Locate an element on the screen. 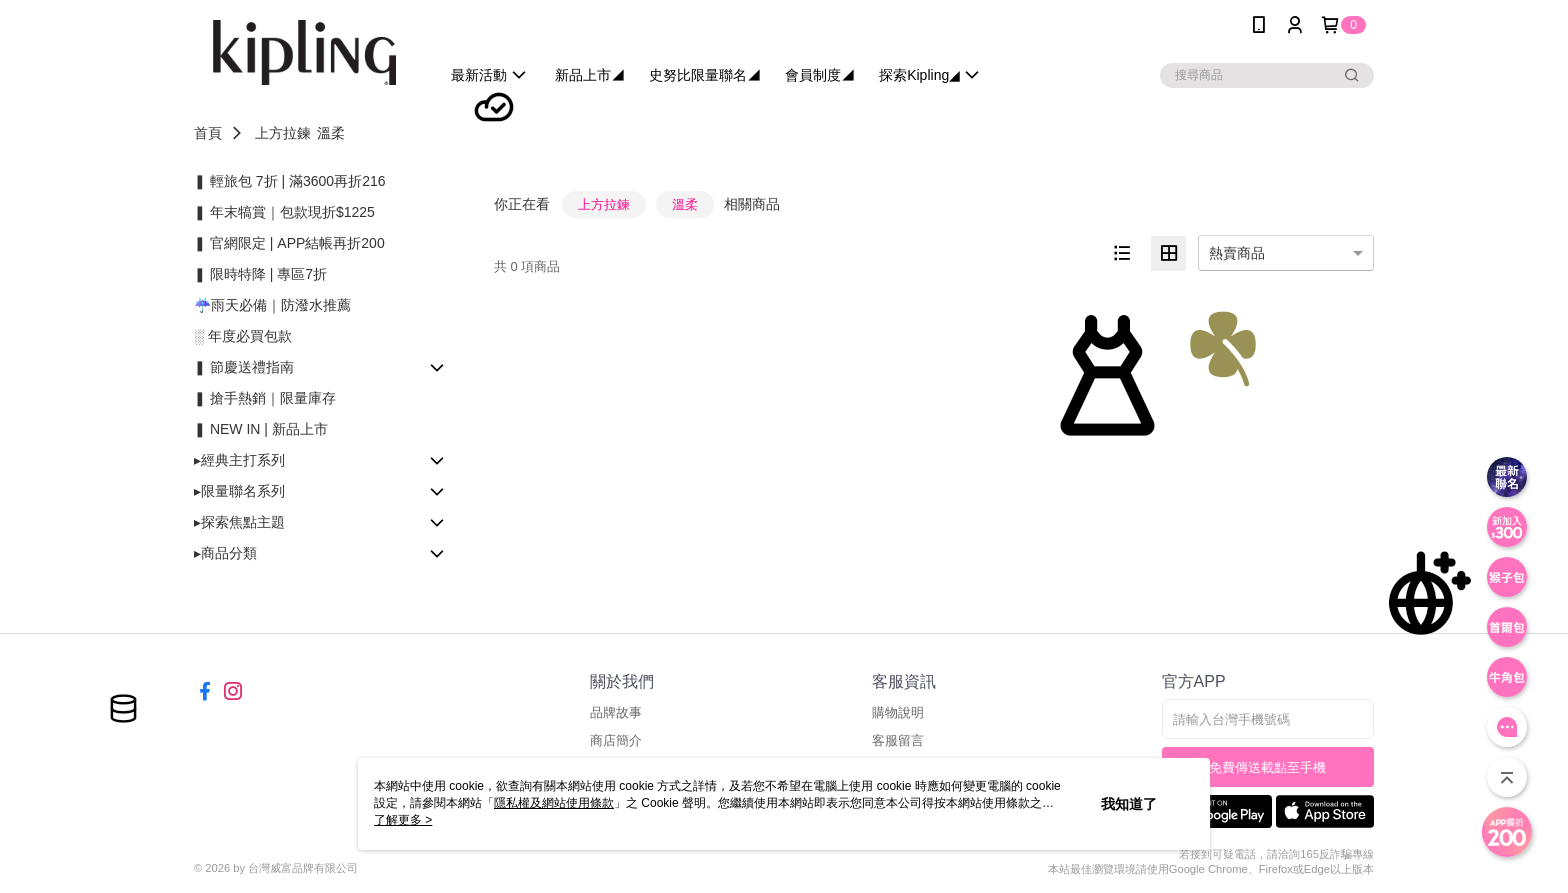 The image size is (1568, 893). access party or celebration mode is located at coordinates (1426, 594).